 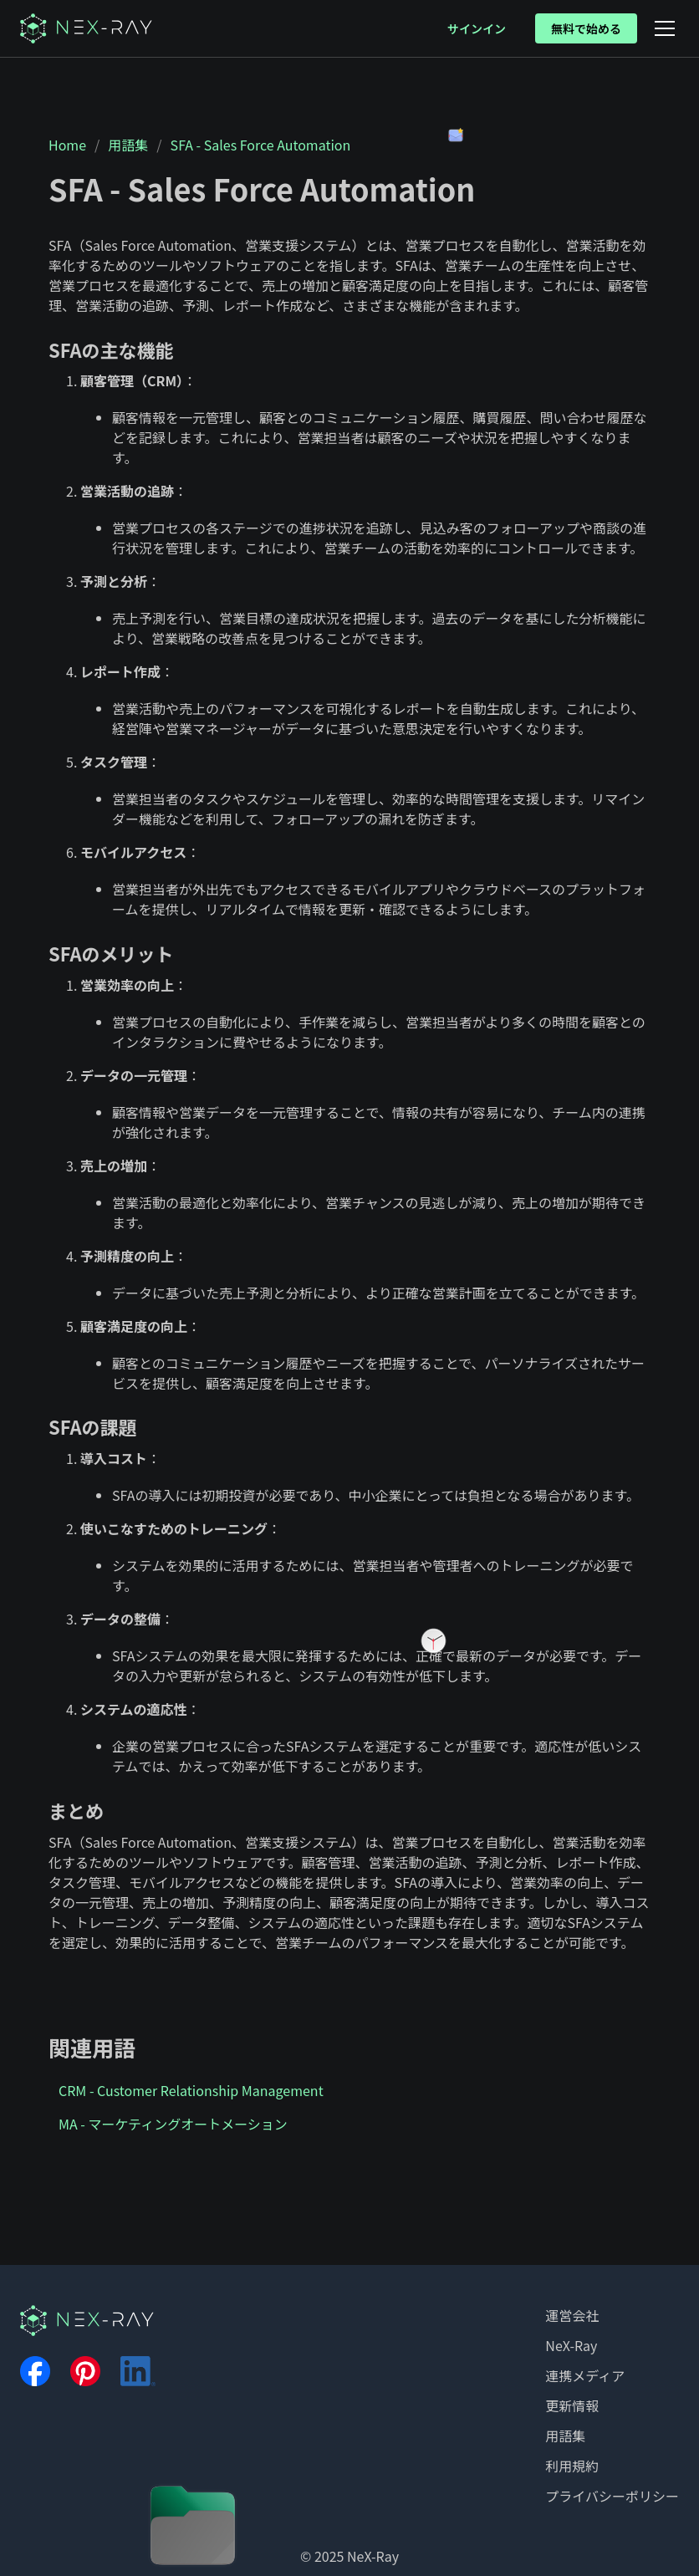 I want to click on indicates new unread email messages, so click(x=456, y=135).